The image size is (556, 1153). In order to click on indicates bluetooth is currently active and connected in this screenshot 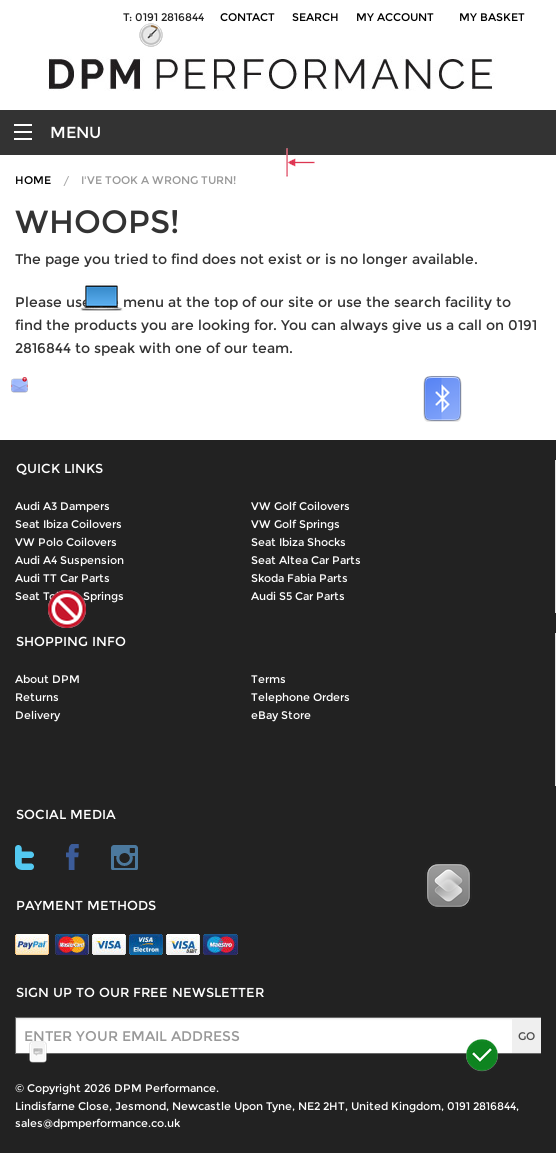, I will do `click(442, 398)`.